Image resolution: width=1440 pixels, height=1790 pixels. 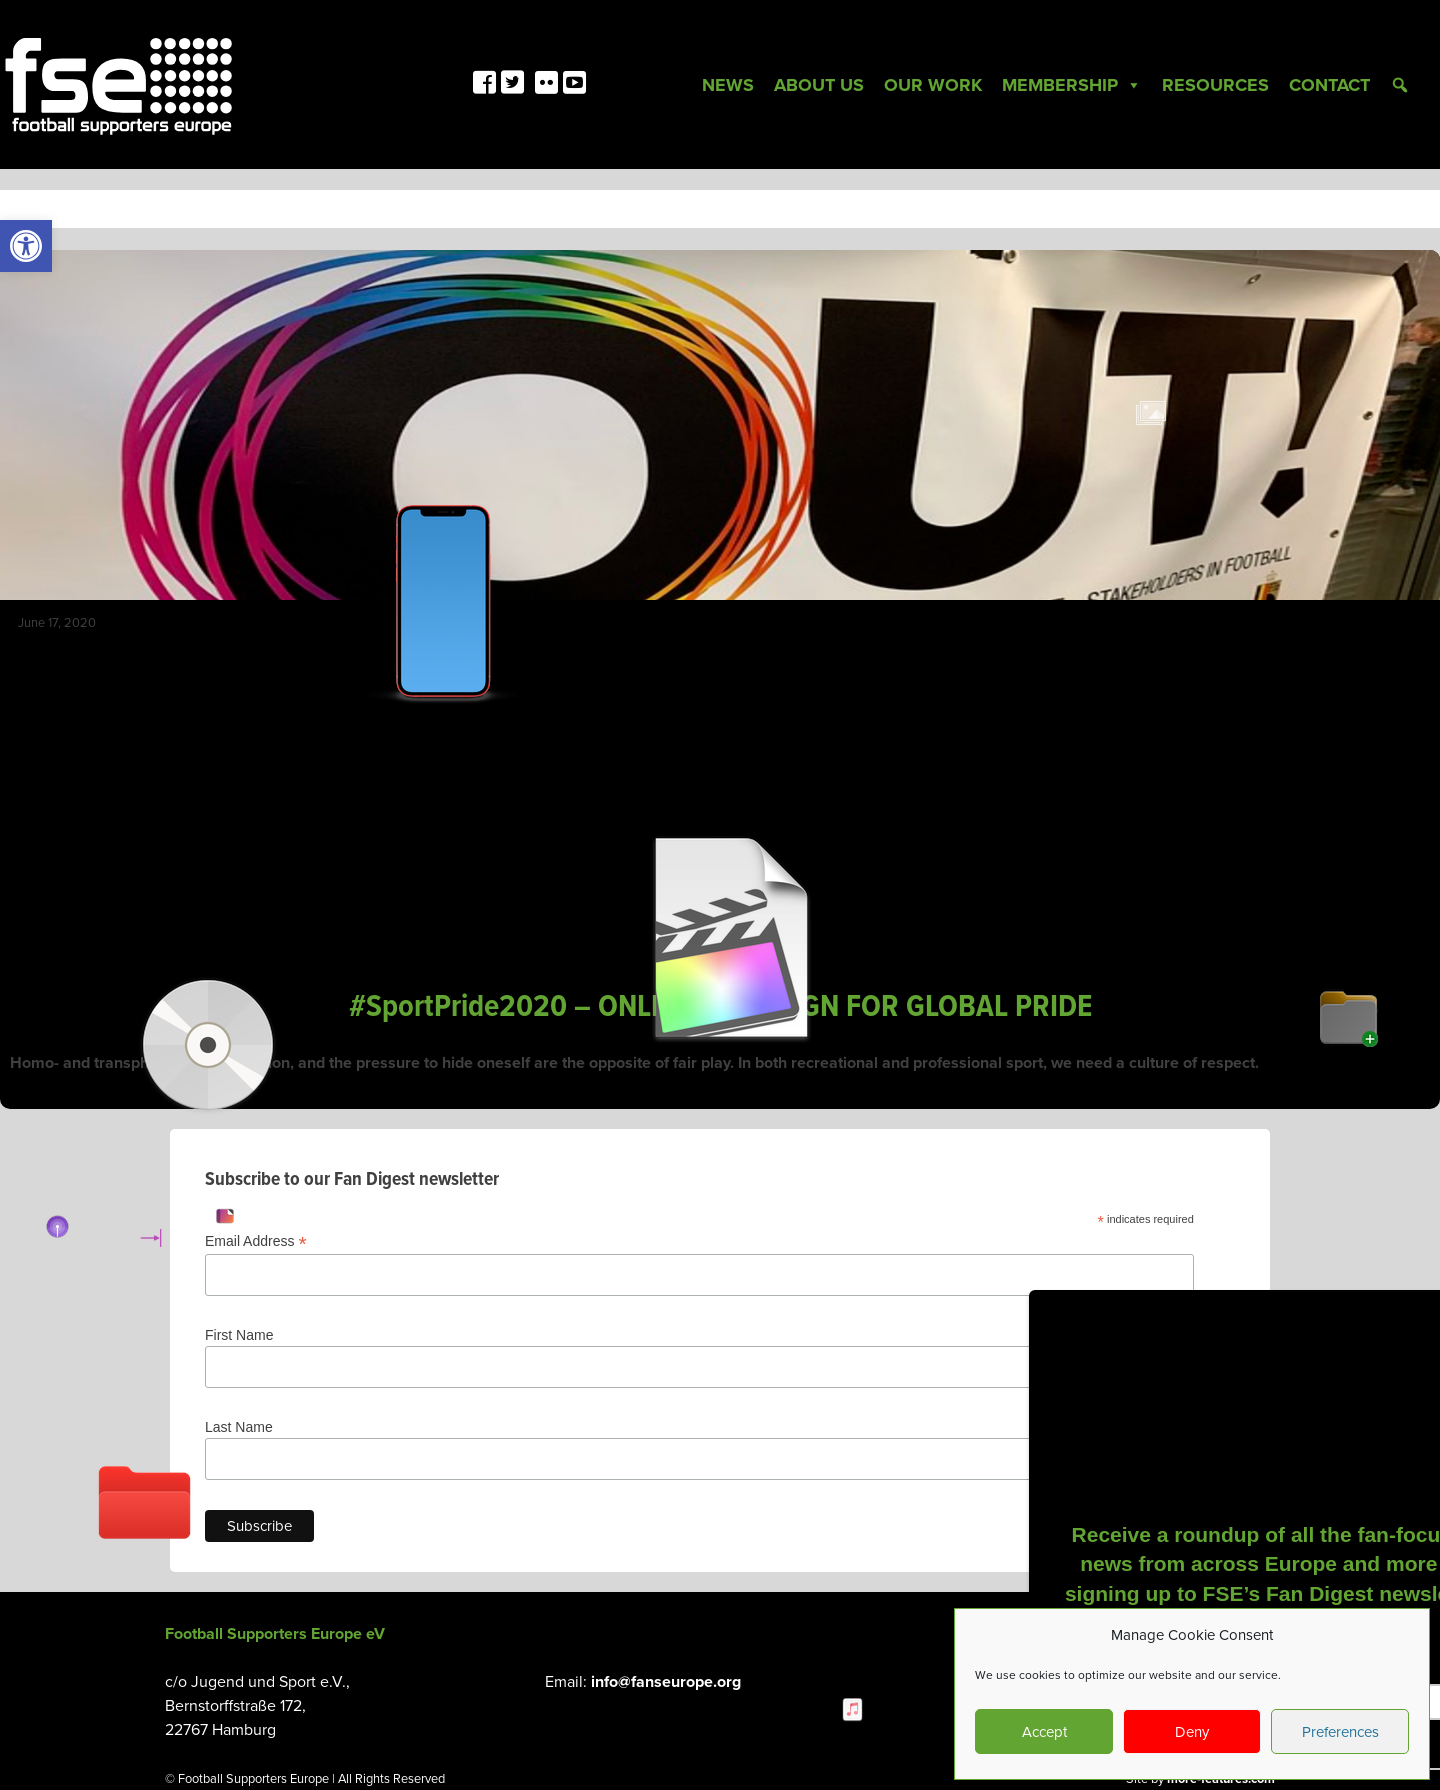 What do you see at coordinates (731, 942) in the screenshot?
I see `create a new video project in iMovie` at bounding box center [731, 942].